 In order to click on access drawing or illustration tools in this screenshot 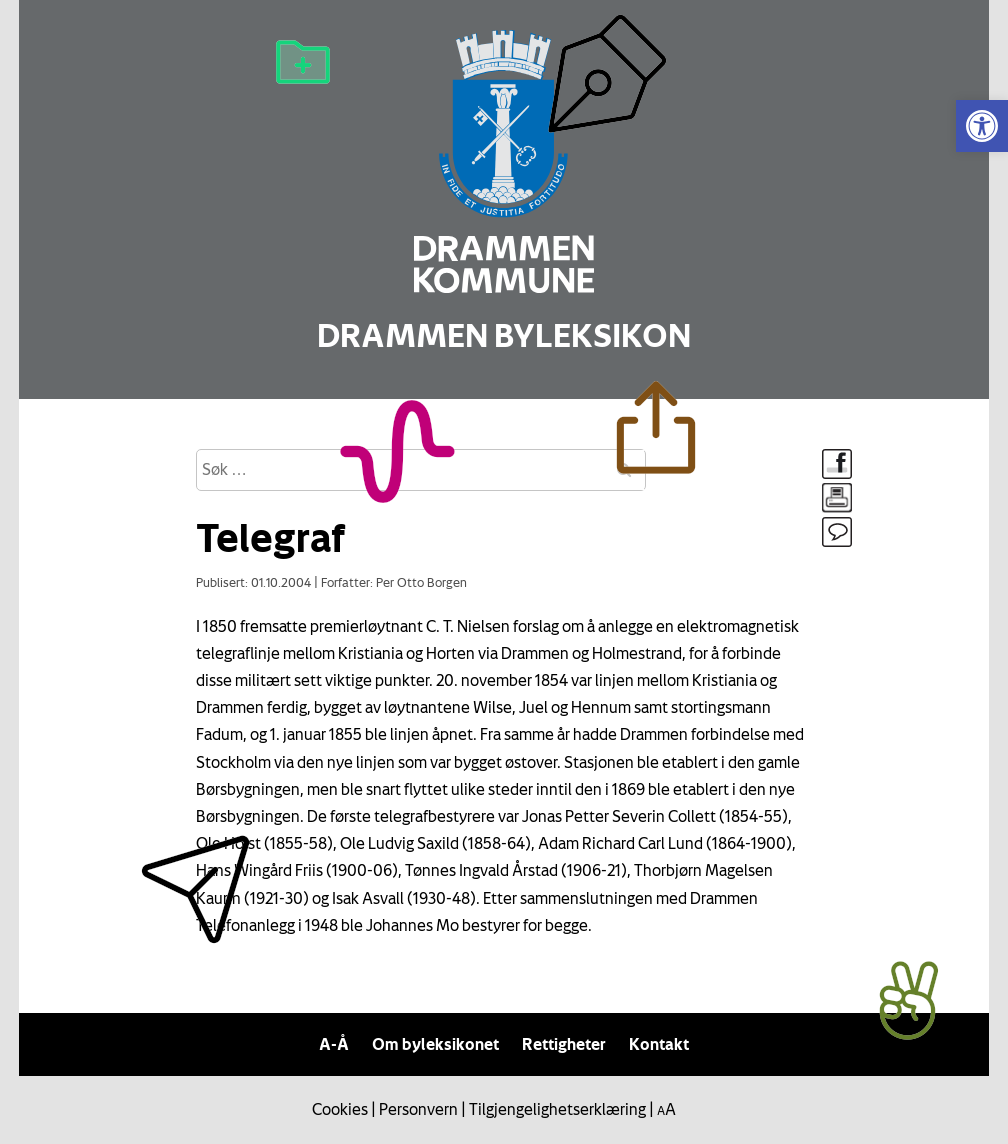, I will do `click(600, 80)`.